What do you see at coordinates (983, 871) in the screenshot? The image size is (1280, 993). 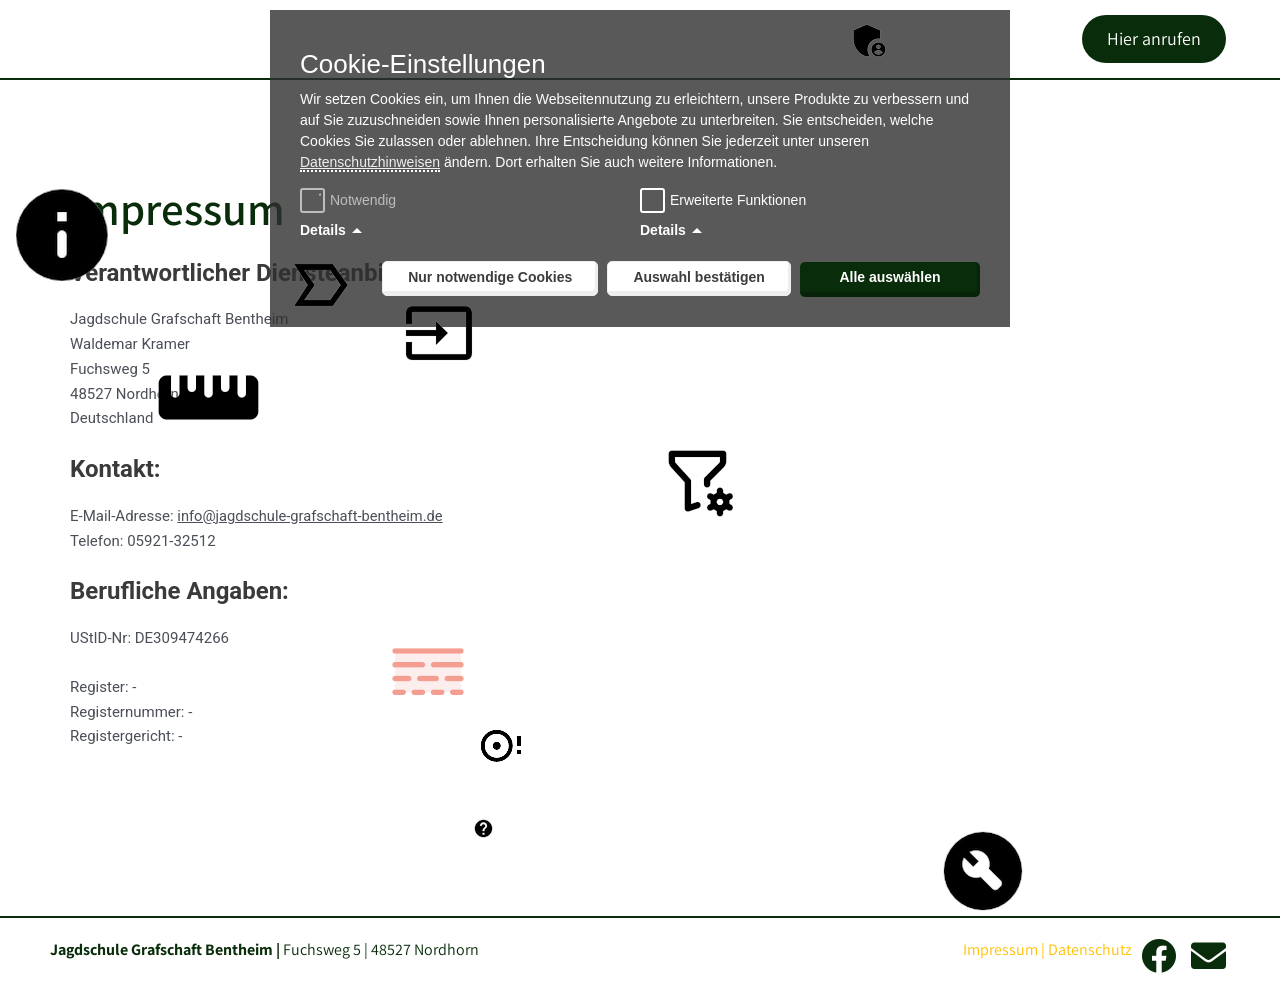 I see `access settings or configuration options` at bounding box center [983, 871].